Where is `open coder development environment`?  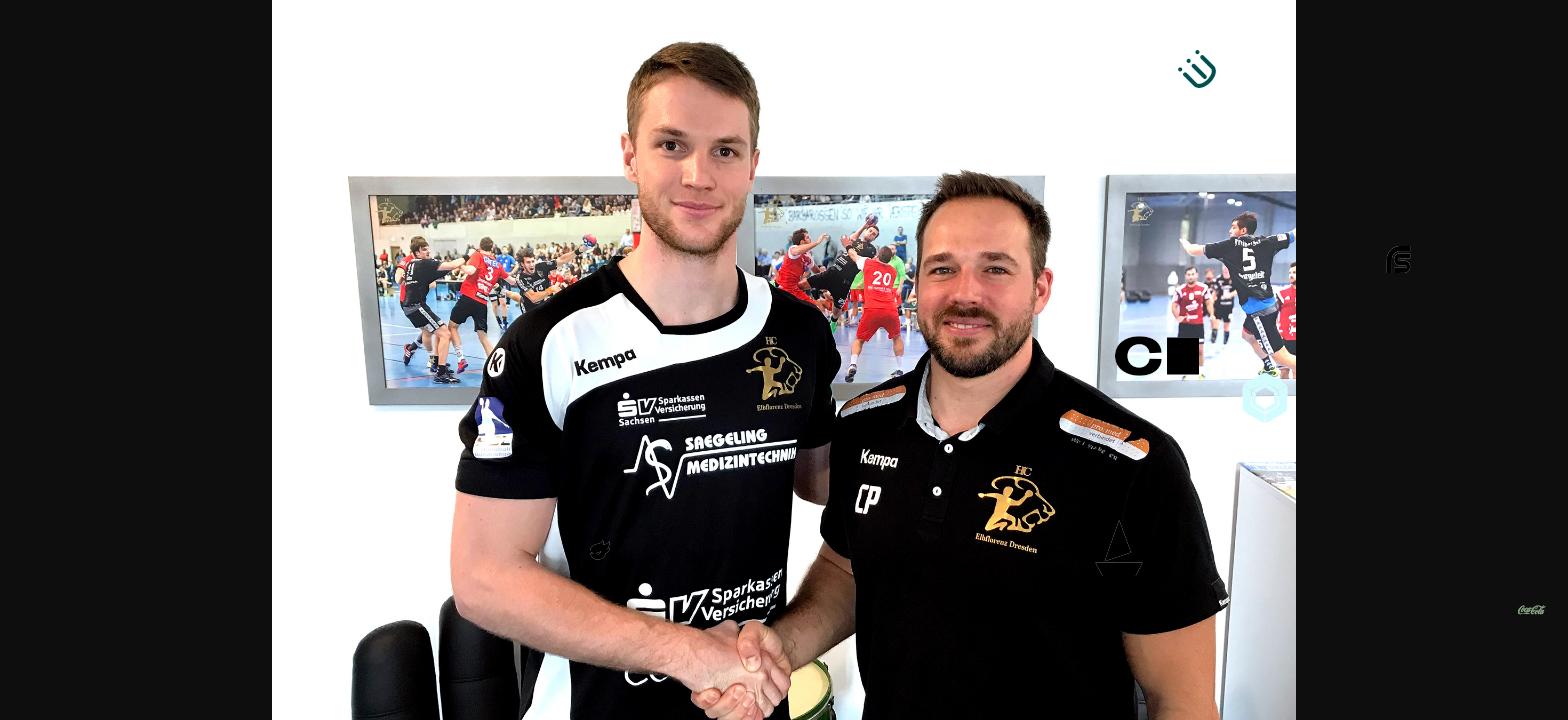
open coder development environment is located at coordinates (1157, 356).